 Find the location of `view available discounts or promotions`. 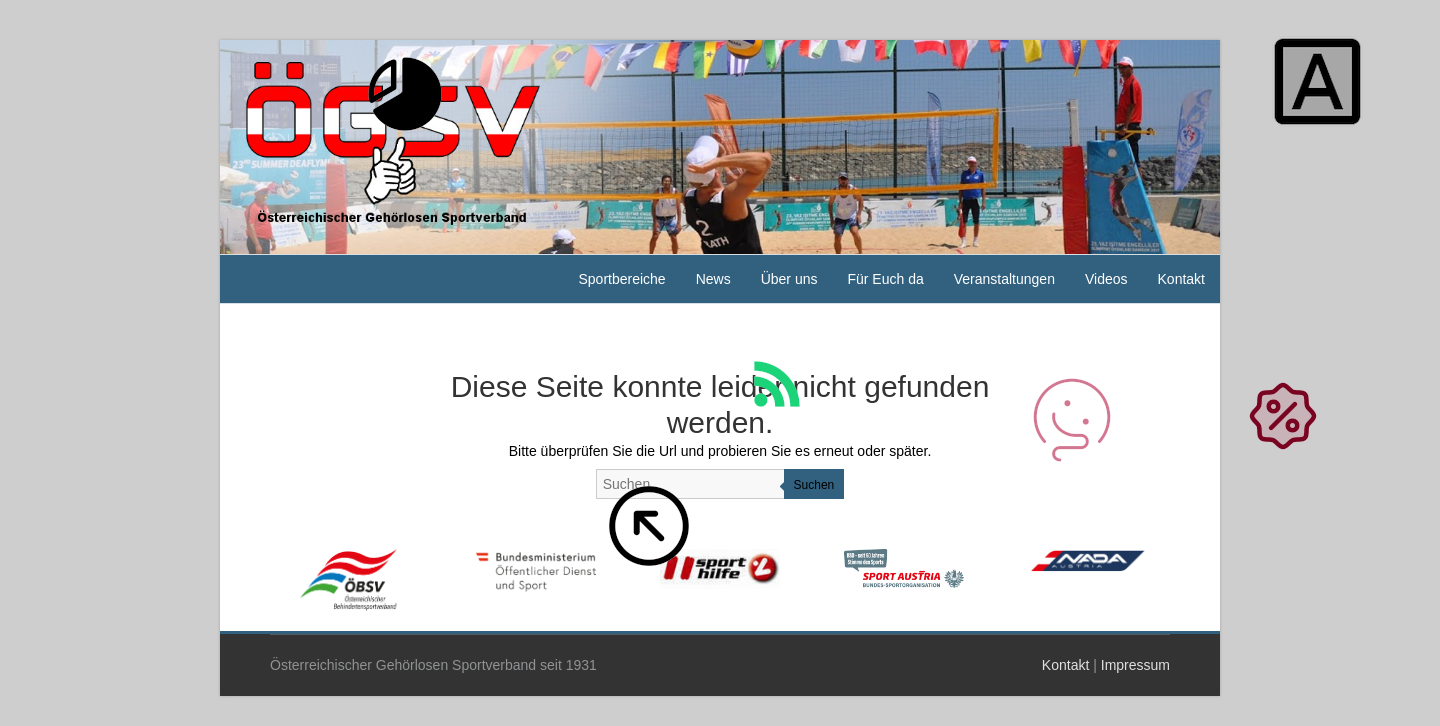

view available discounts or promotions is located at coordinates (1283, 416).